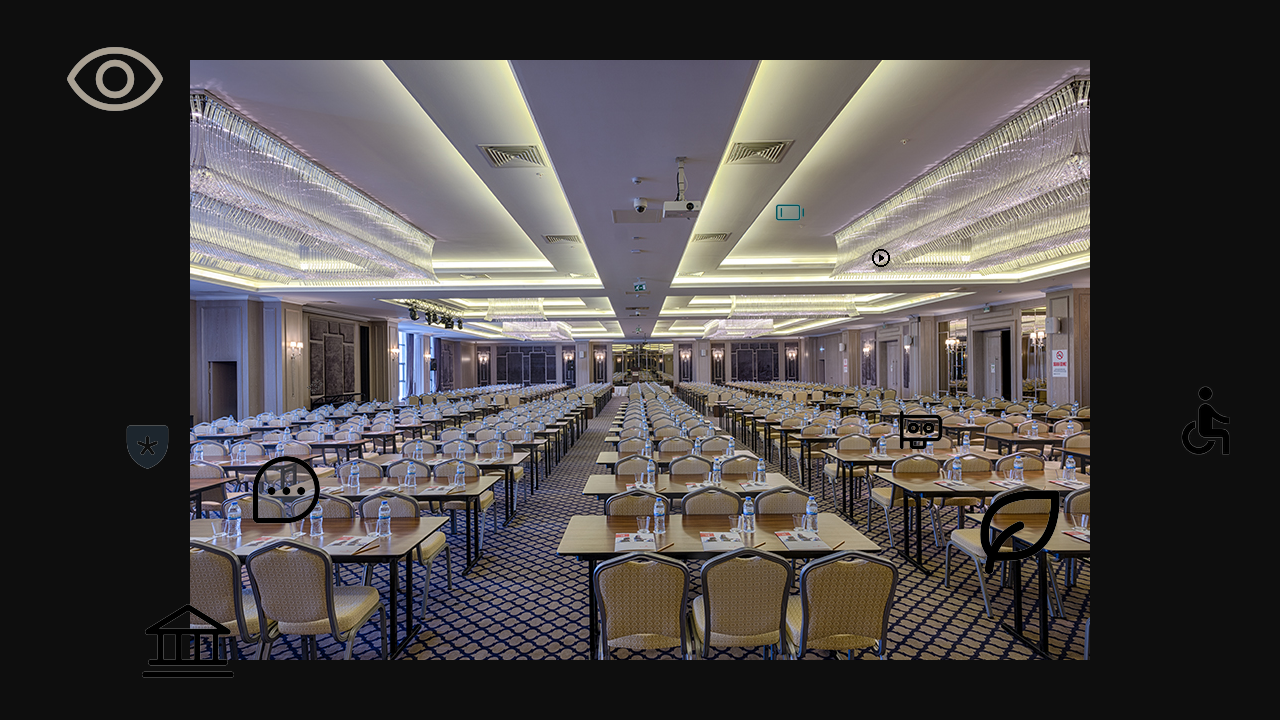 The width and height of the screenshot is (1280, 720). What do you see at coordinates (285, 491) in the screenshot?
I see `open chat or messaging` at bounding box center [285, 491].